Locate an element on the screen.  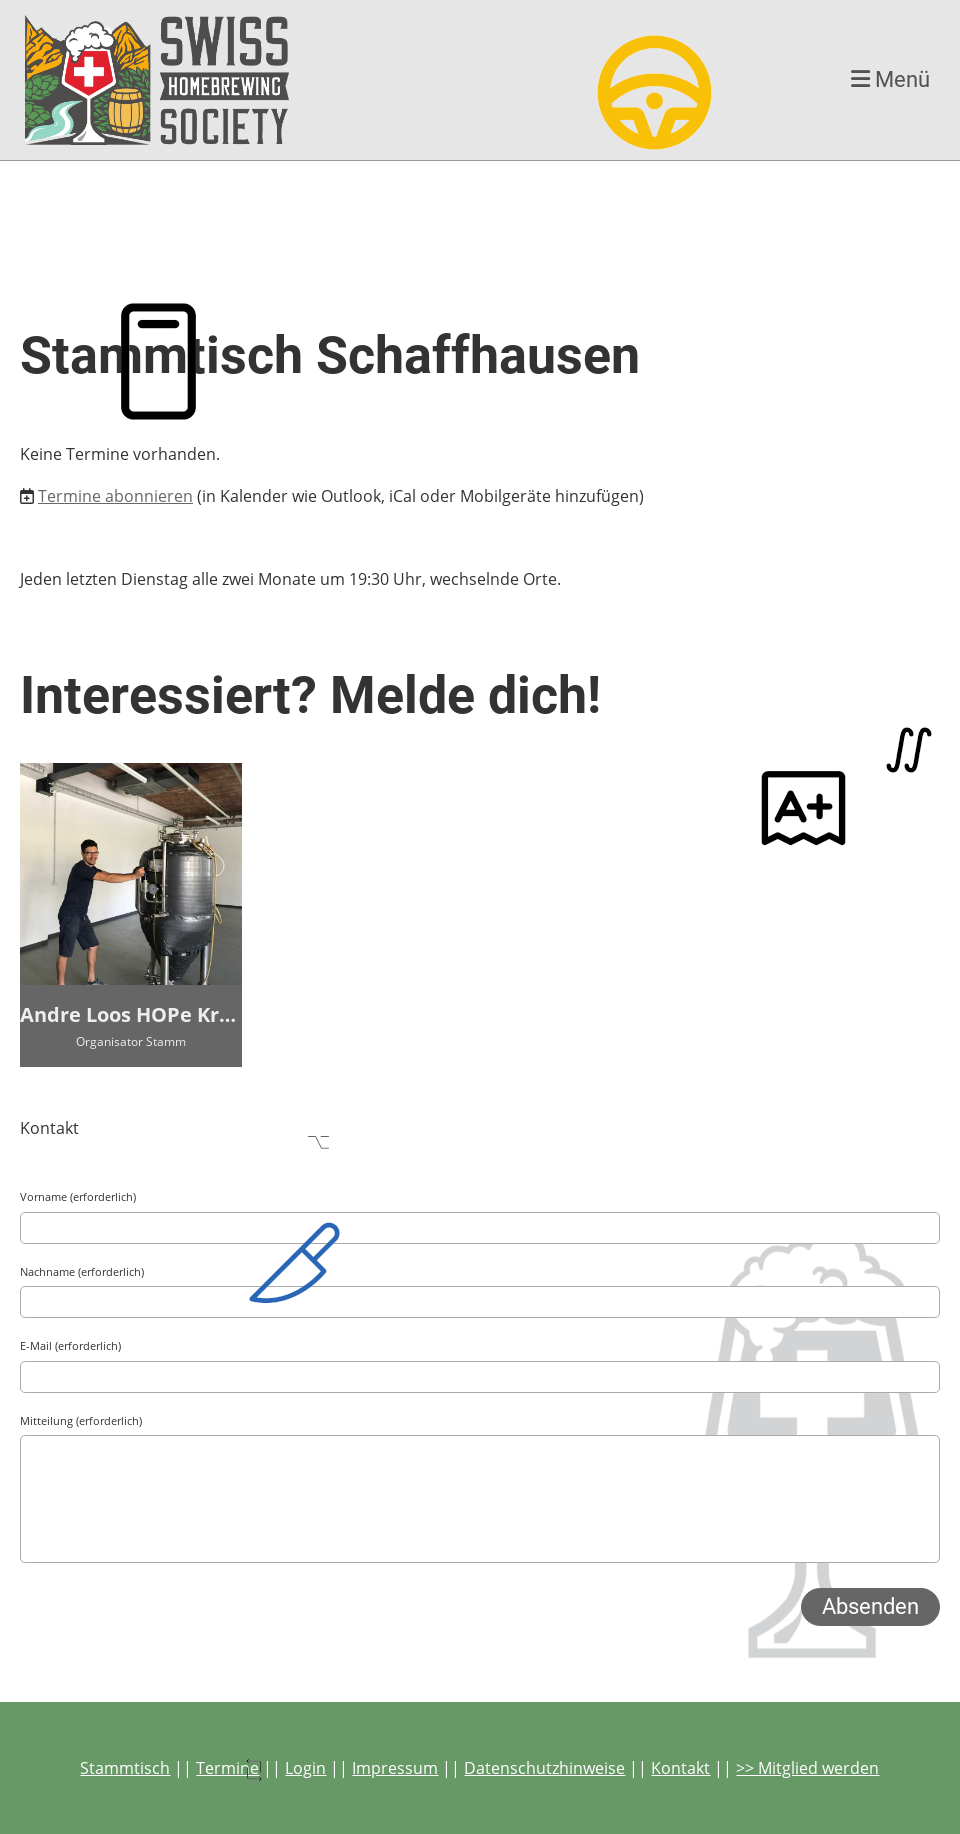
access cutting or slicing tools is located at coordinates (294, 1264).